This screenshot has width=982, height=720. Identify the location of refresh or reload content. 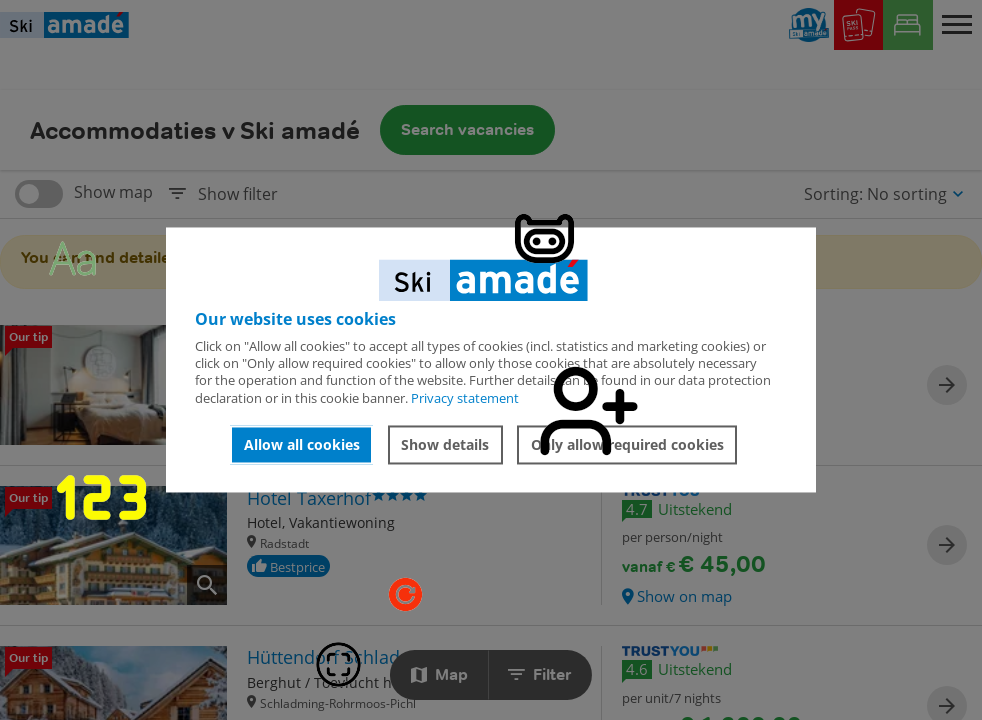
(405, 594).